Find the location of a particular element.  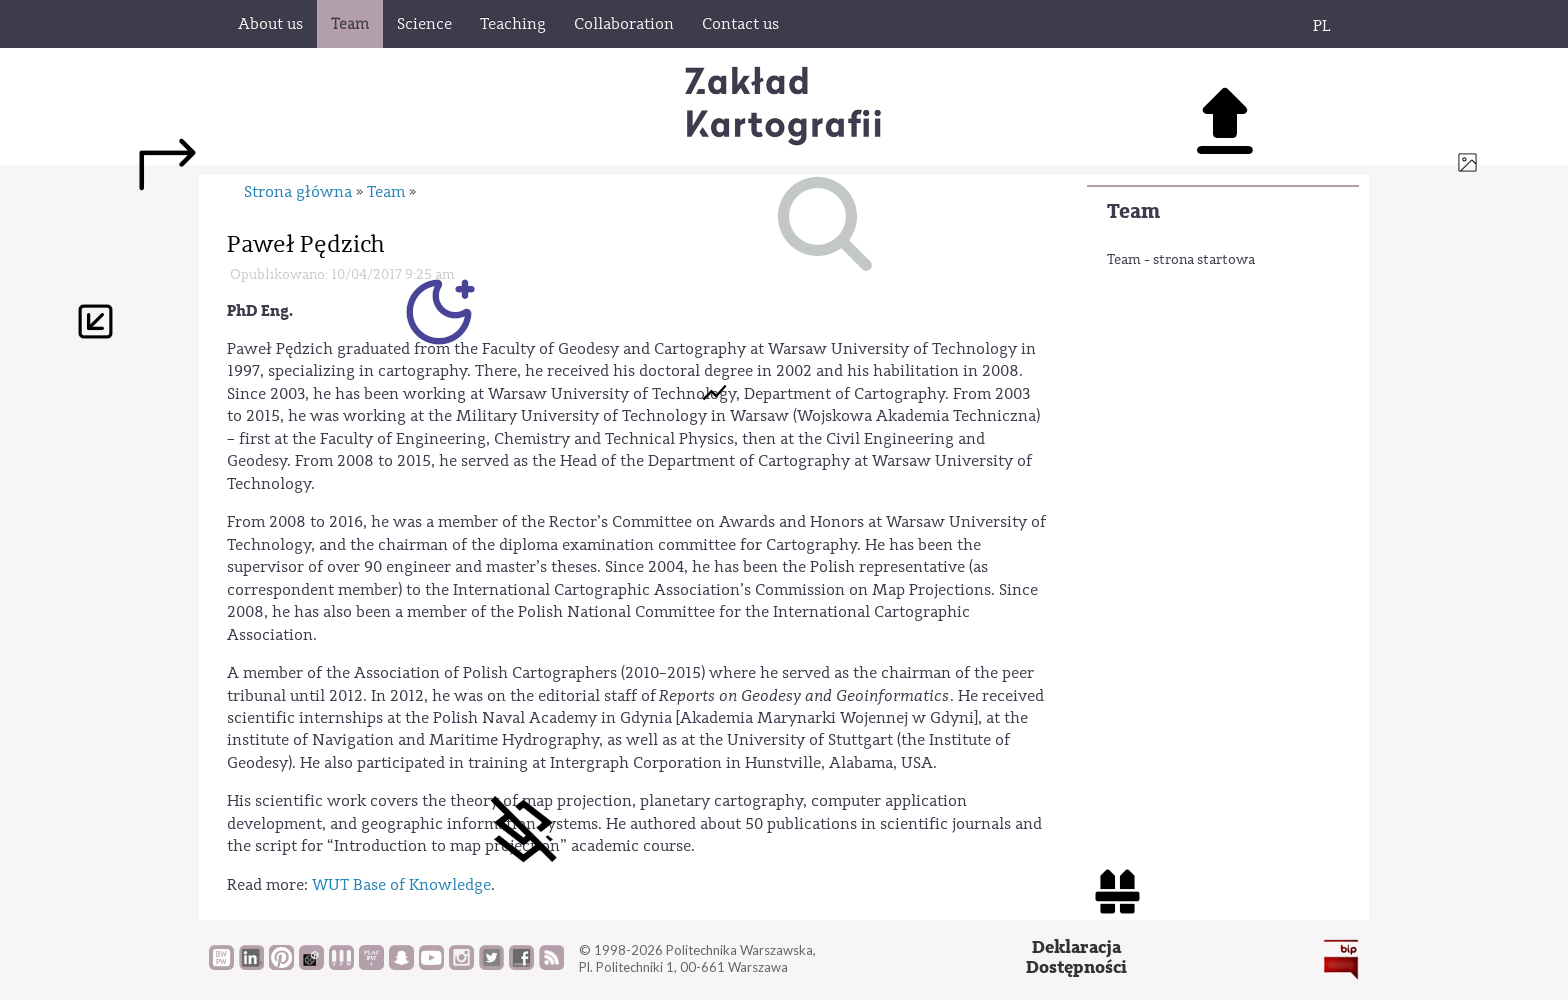

view or open an image file is located at coordinates (1467, 162).